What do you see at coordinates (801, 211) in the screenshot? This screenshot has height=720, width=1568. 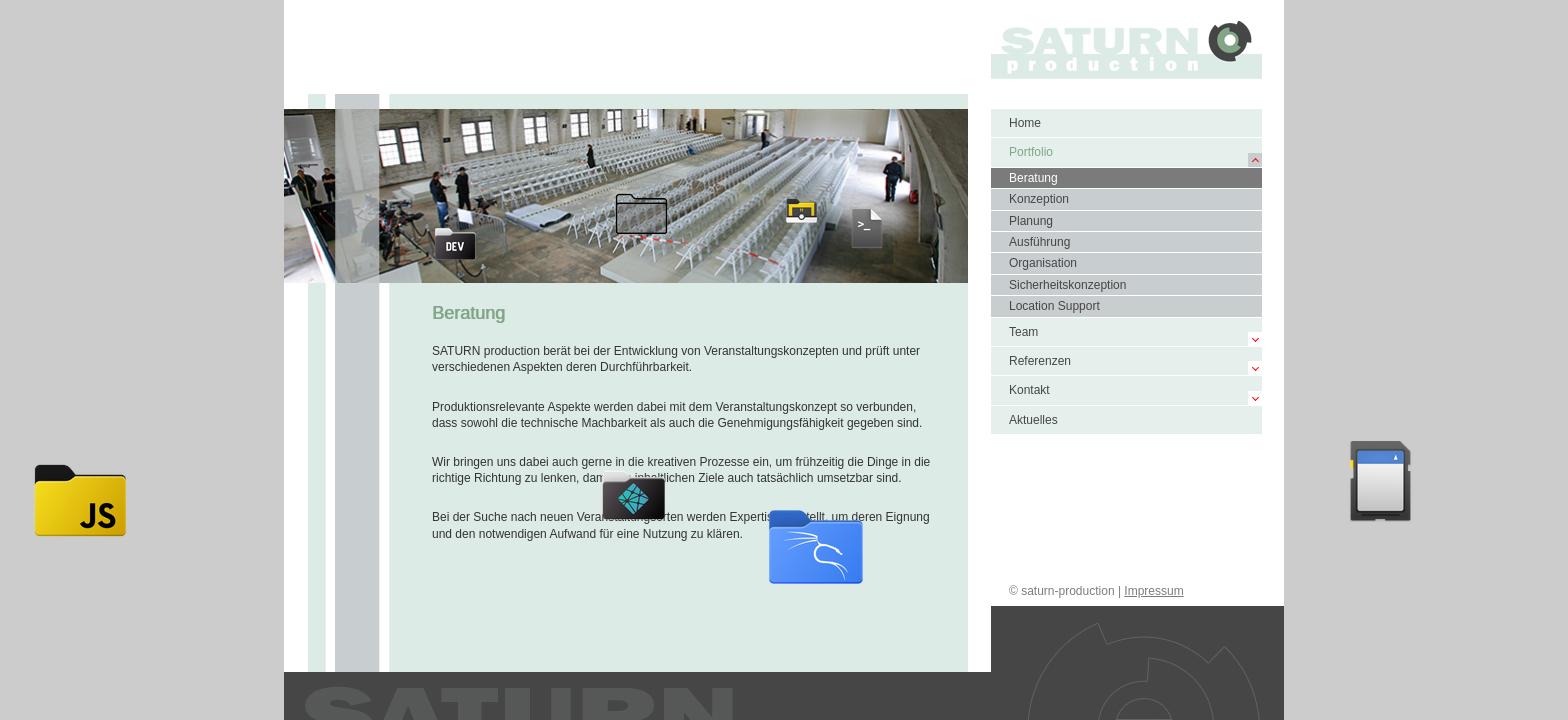 I see `folder for pokémon ultra ball collection or related game files` at bounding box center [801, 211].